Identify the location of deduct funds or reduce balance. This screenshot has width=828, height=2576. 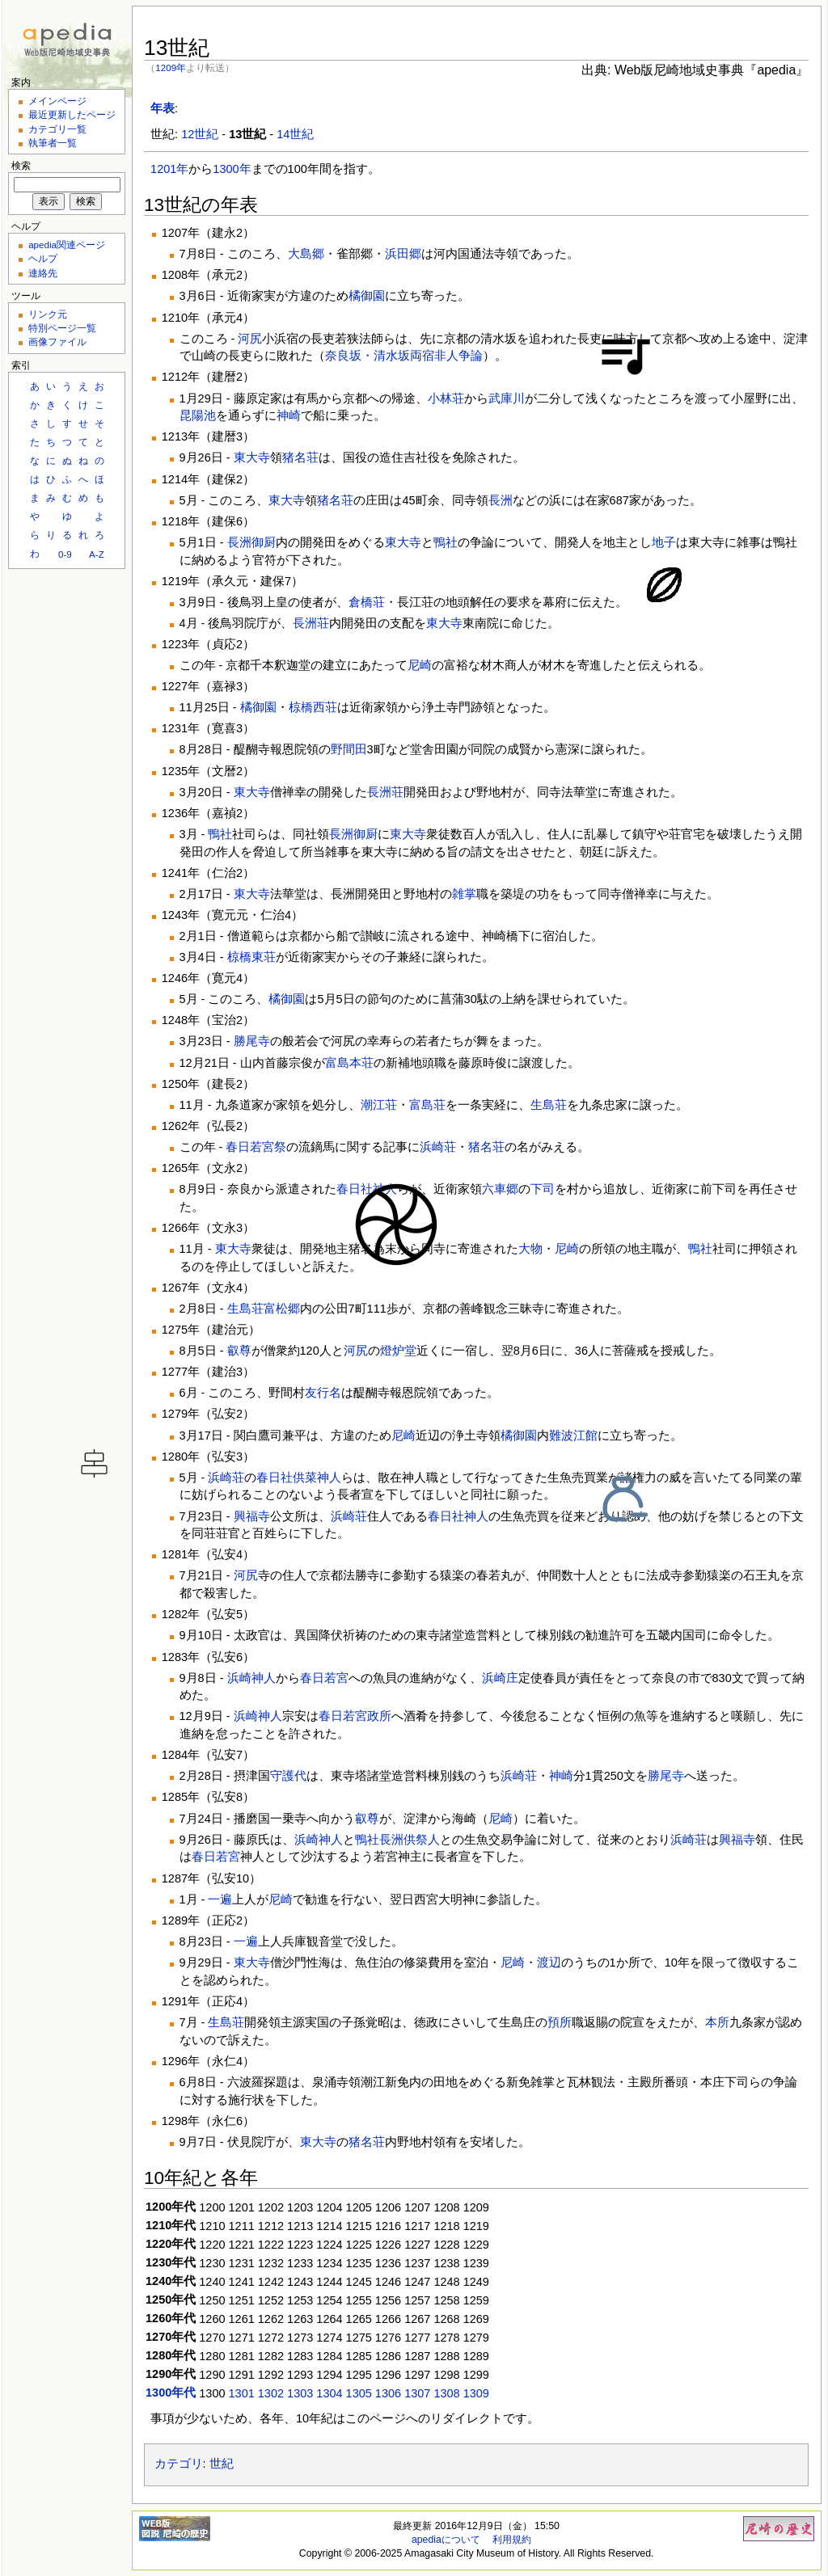
(623, 1499).